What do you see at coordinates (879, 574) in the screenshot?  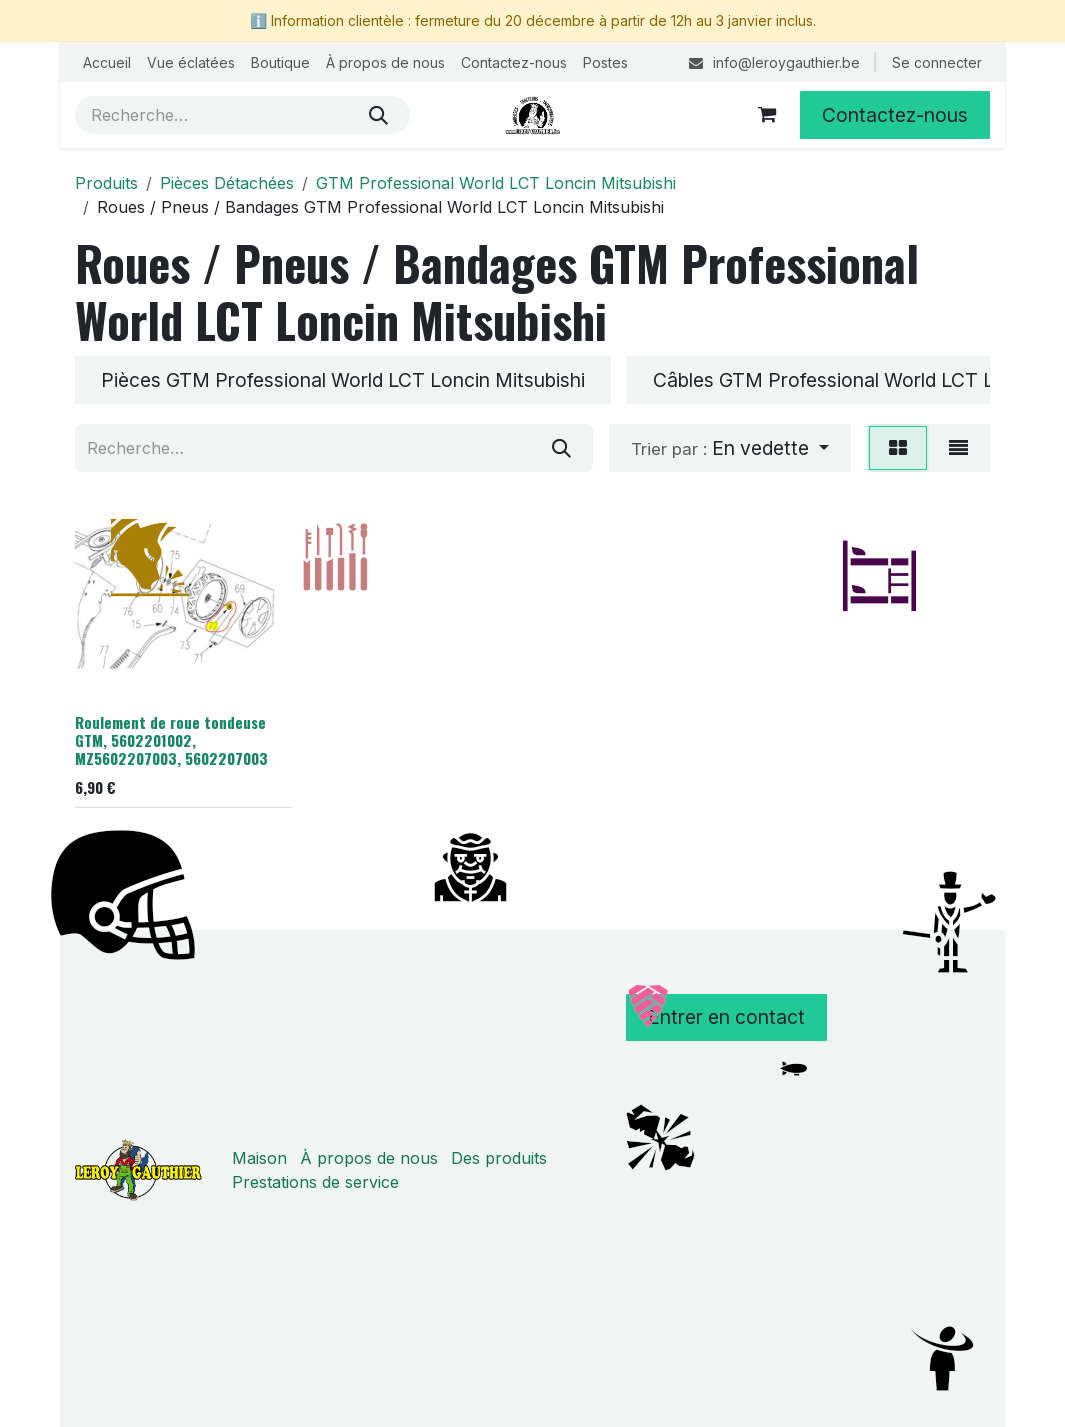 I see `view shared room or dormitory accommodations` at bounding box center [879, 574].